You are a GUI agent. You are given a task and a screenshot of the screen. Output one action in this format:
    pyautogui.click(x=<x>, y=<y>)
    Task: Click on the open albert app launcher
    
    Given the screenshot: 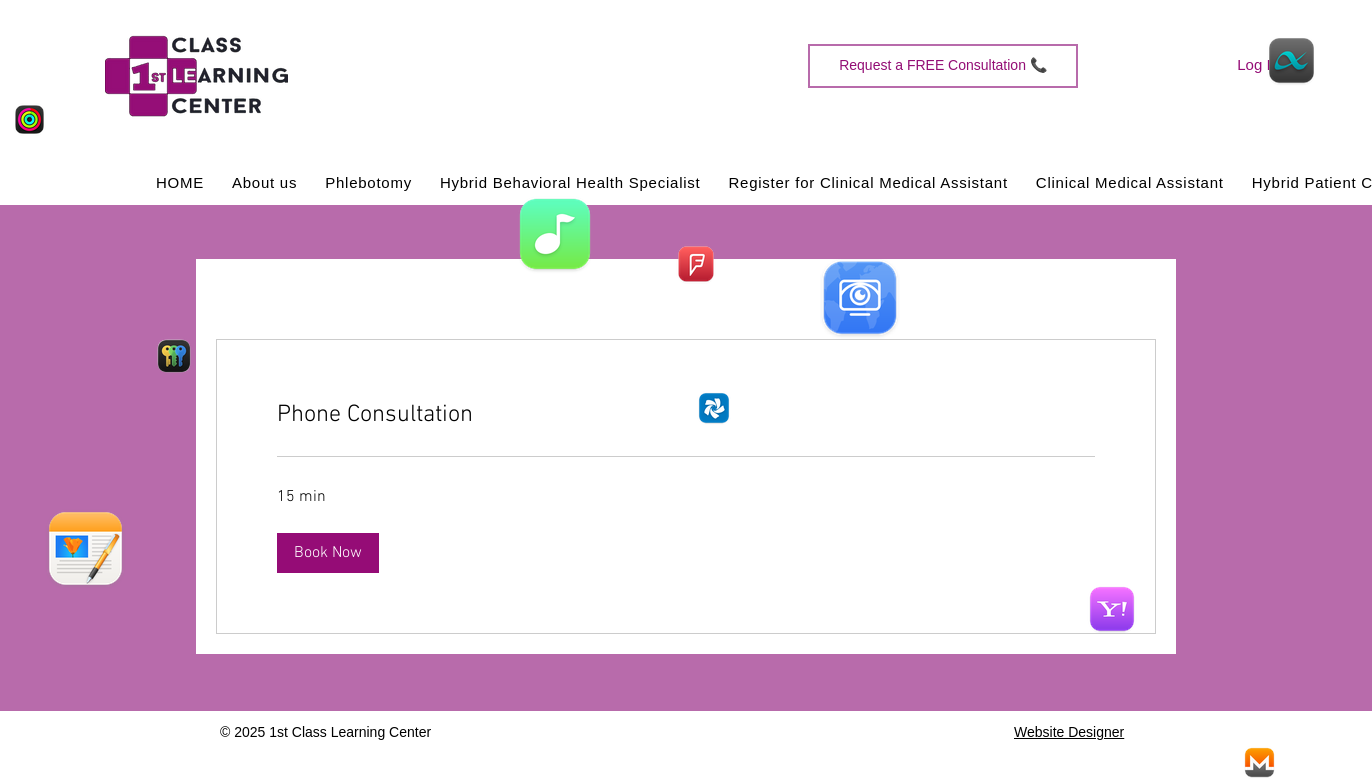 What is the action you would take?
    pyautogui.click(x=1291, y=60)
    